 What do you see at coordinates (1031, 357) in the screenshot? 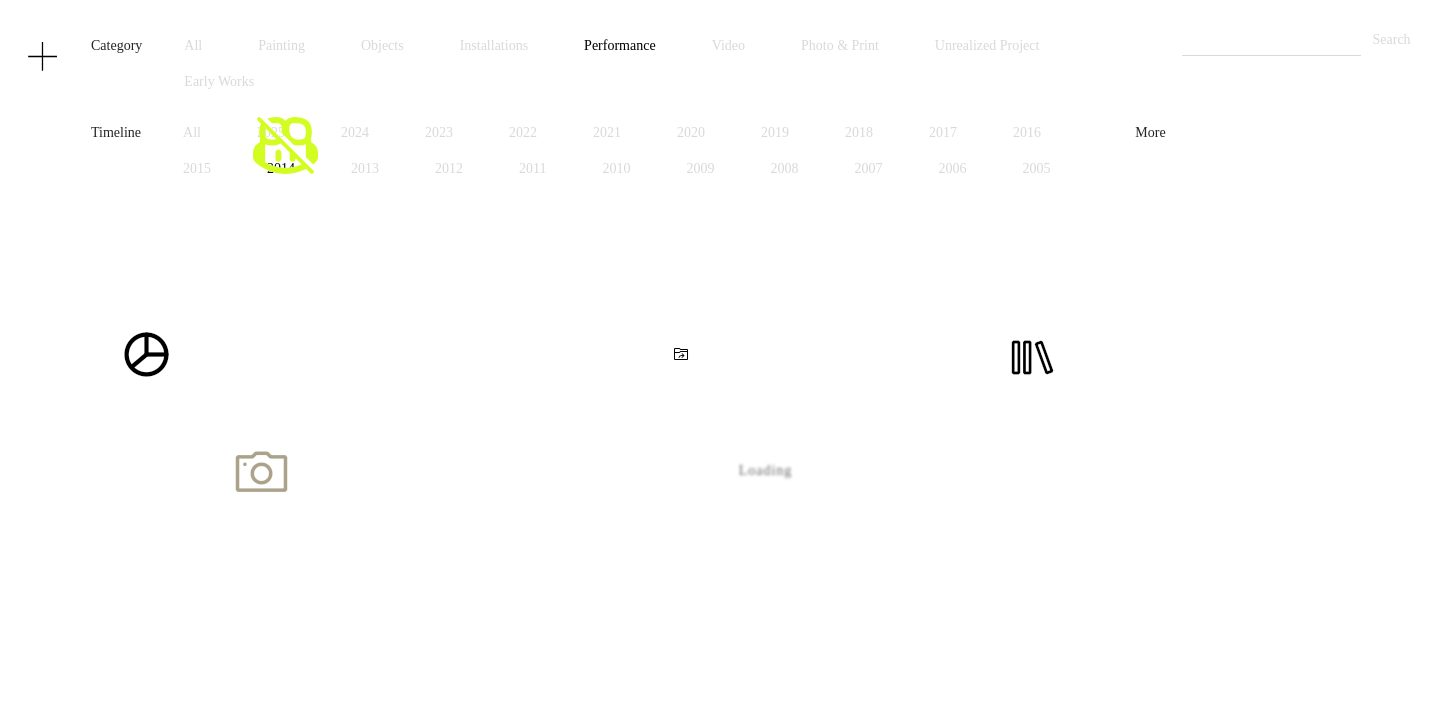
I see `access your saved library or collection` at bounding box center [1031, 357].